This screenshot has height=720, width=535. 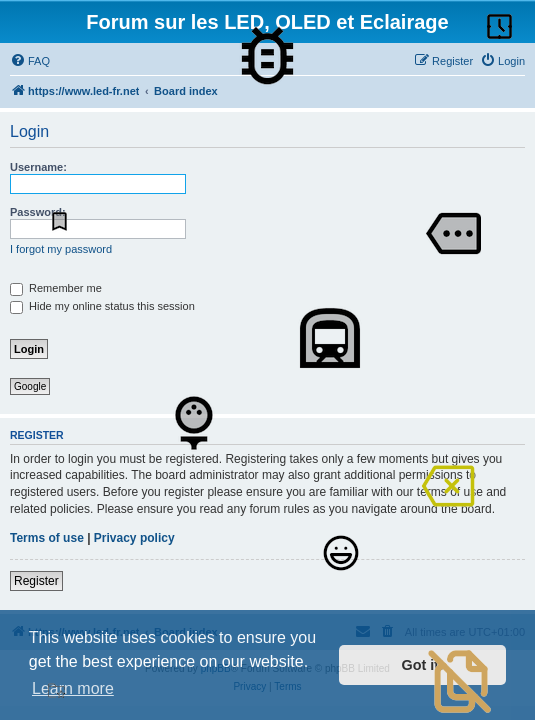 What do you see at coordinates (59, 221) in the screenshot?
I see `bookmark this item` at bounding box center [59, 221].